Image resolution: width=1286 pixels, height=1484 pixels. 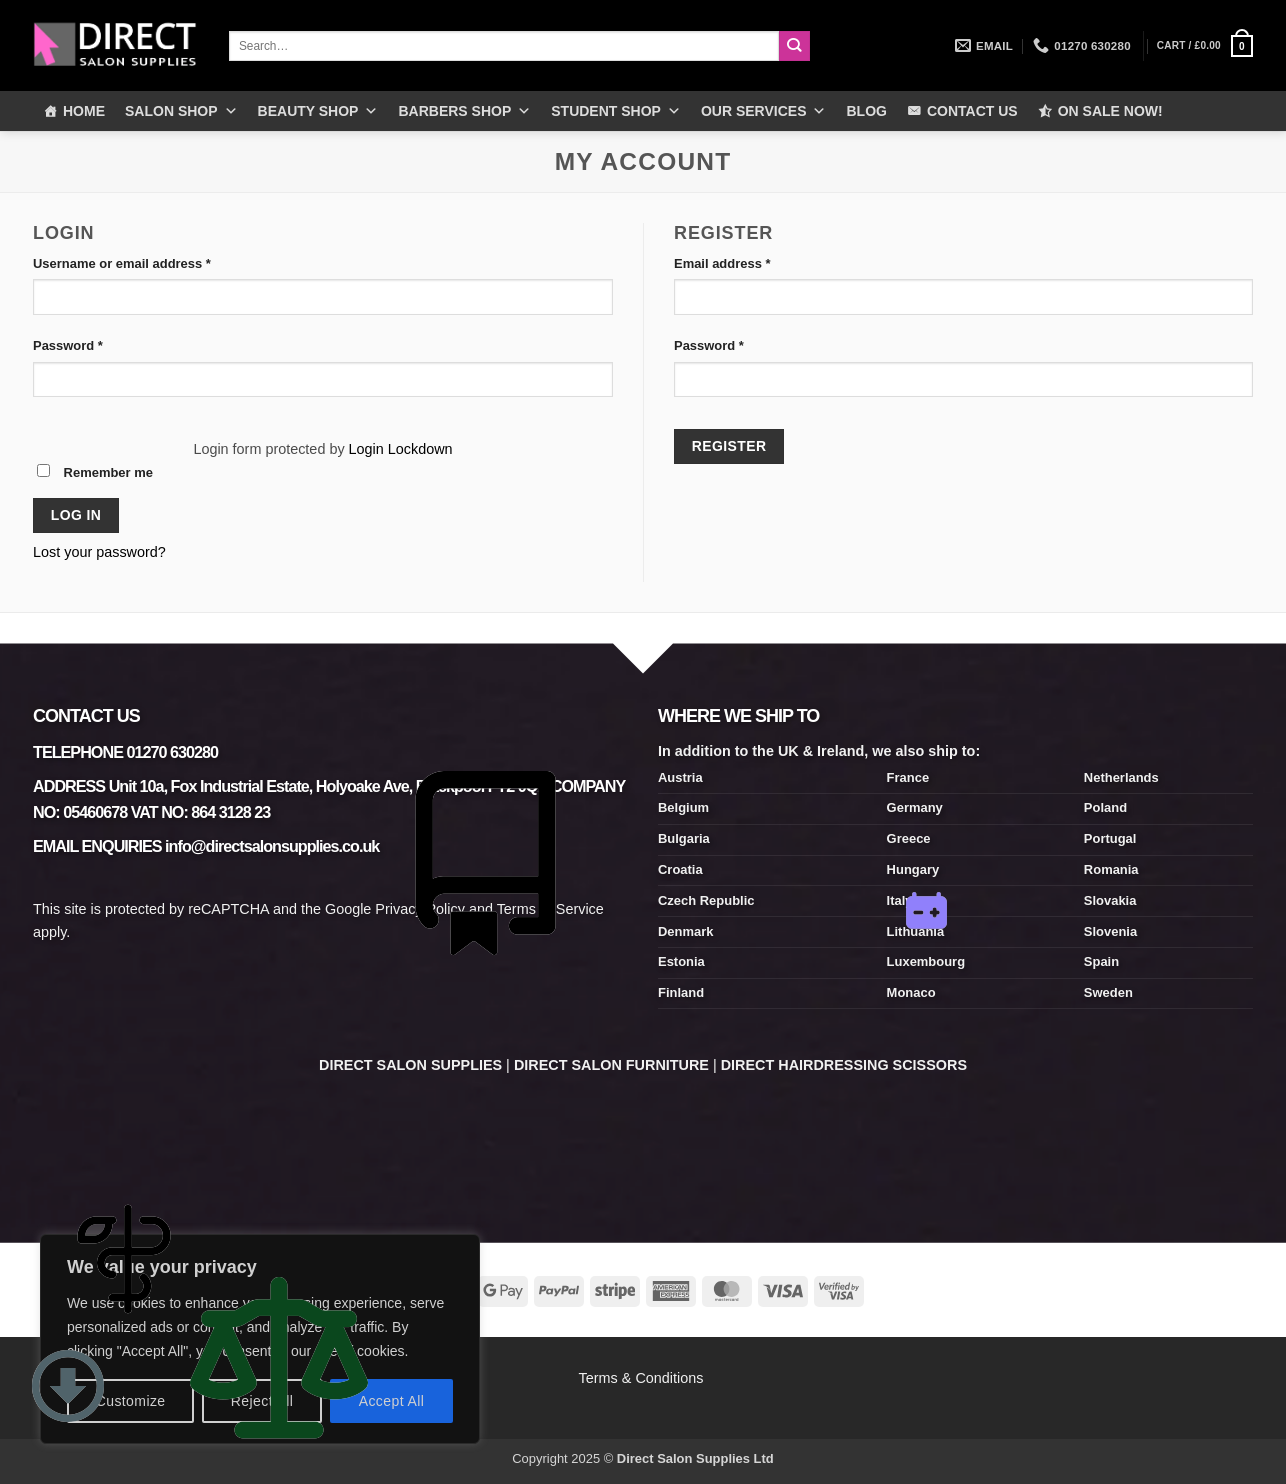 I want to click on access a code repository, so click(x=485, y=864).